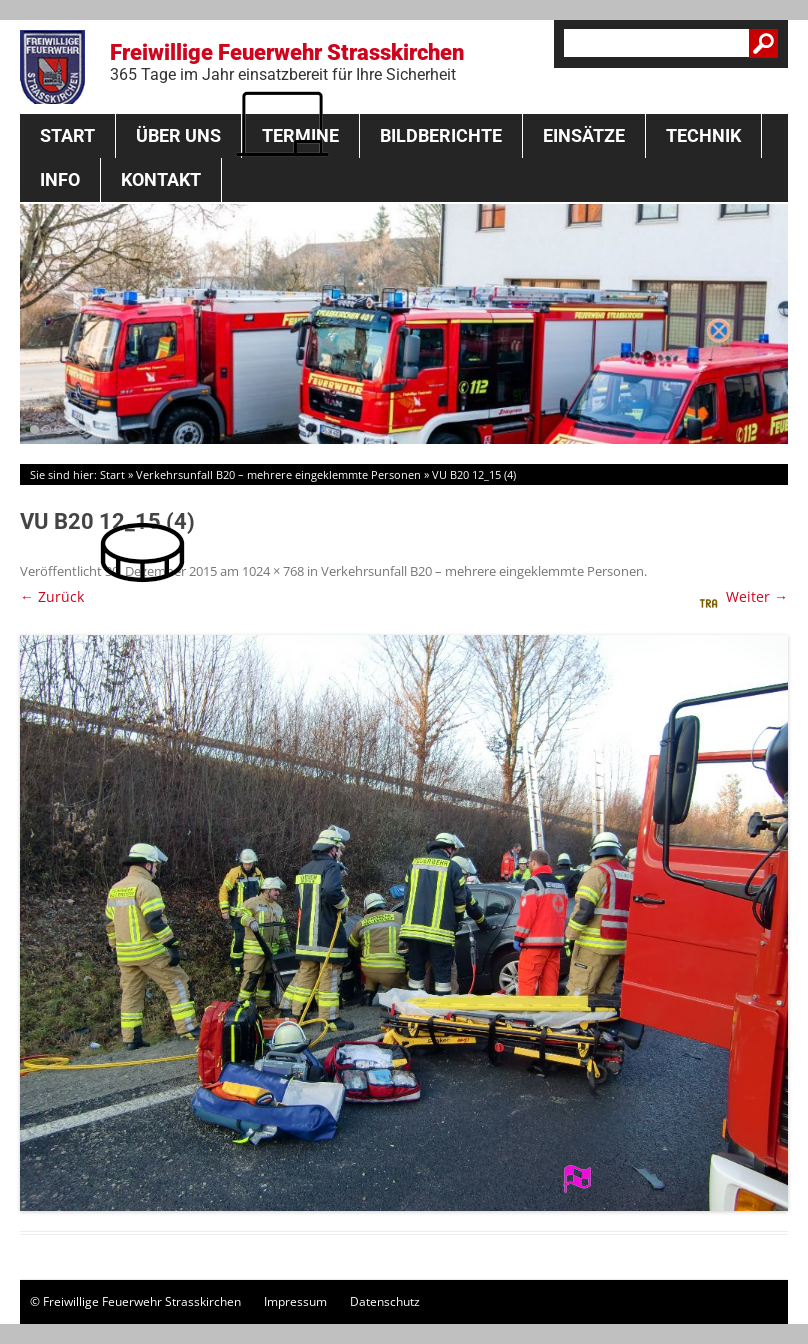 This screenshot has width=808, height=1344. I want to click on perform an HTTP TRACE request, so click(708, 603).